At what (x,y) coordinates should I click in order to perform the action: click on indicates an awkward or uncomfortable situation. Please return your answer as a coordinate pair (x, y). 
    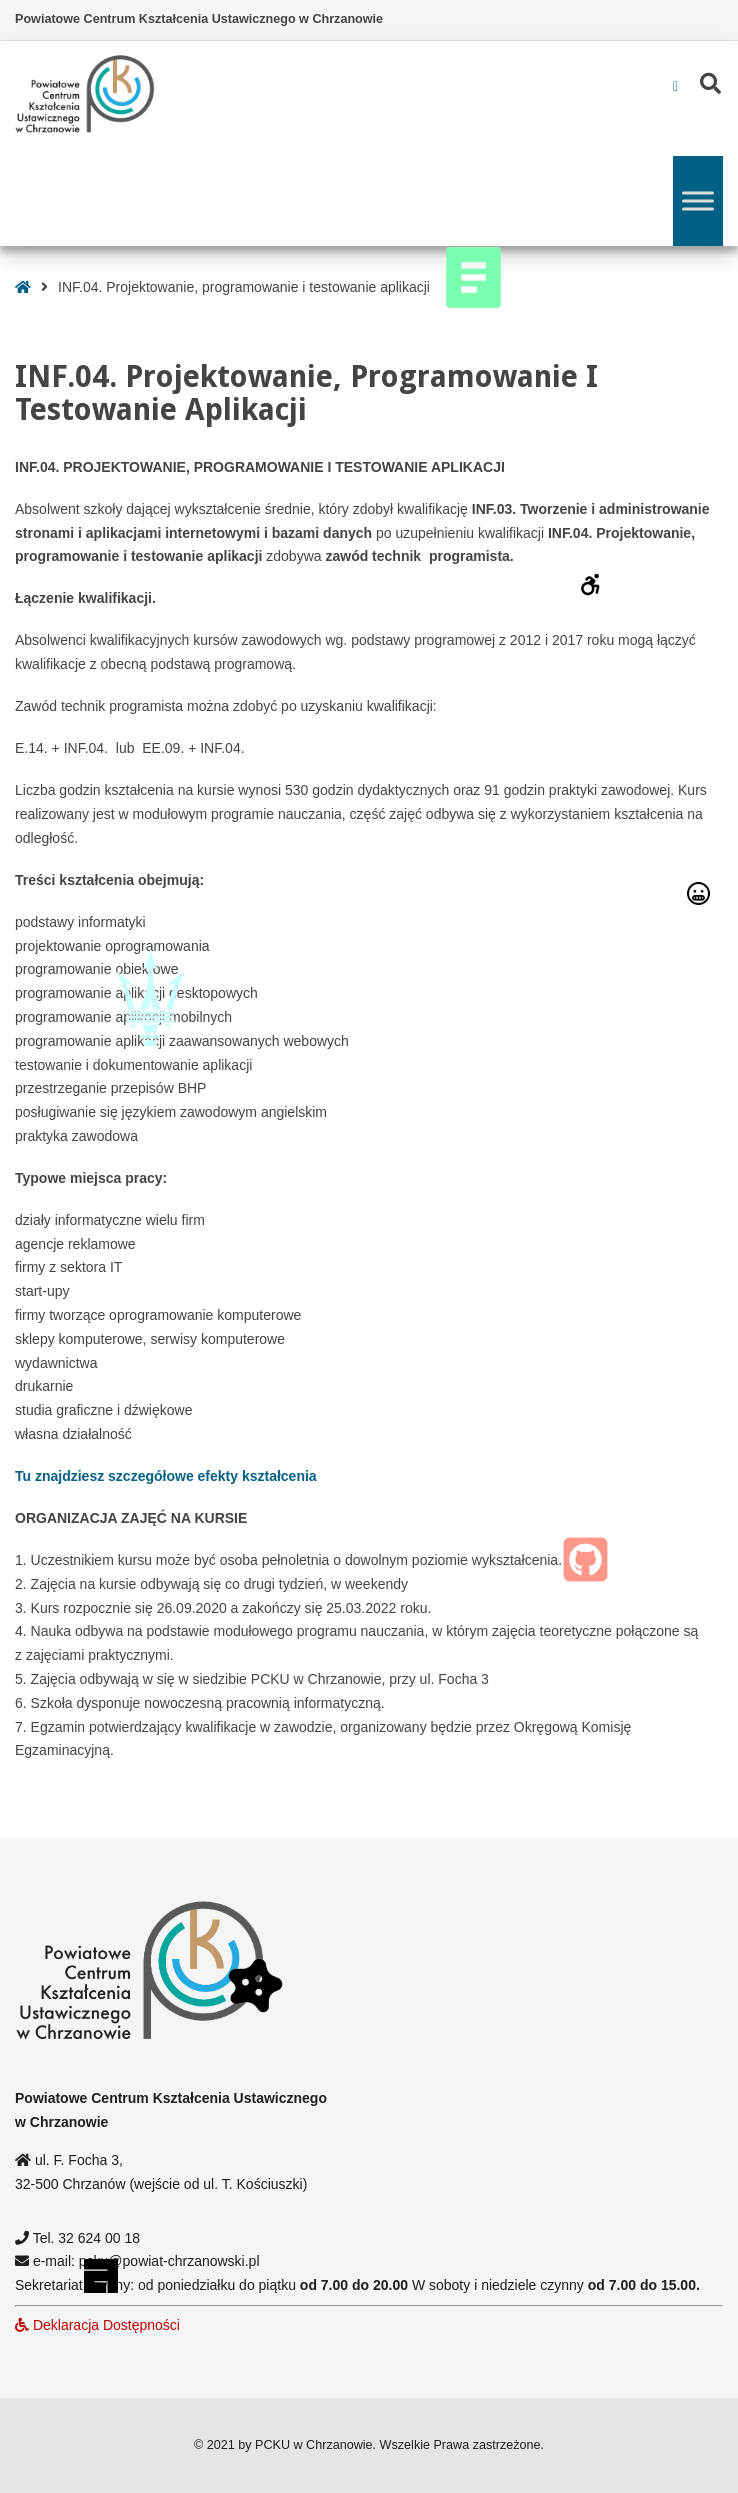
    Looking at the image, I should click on (698, 893).